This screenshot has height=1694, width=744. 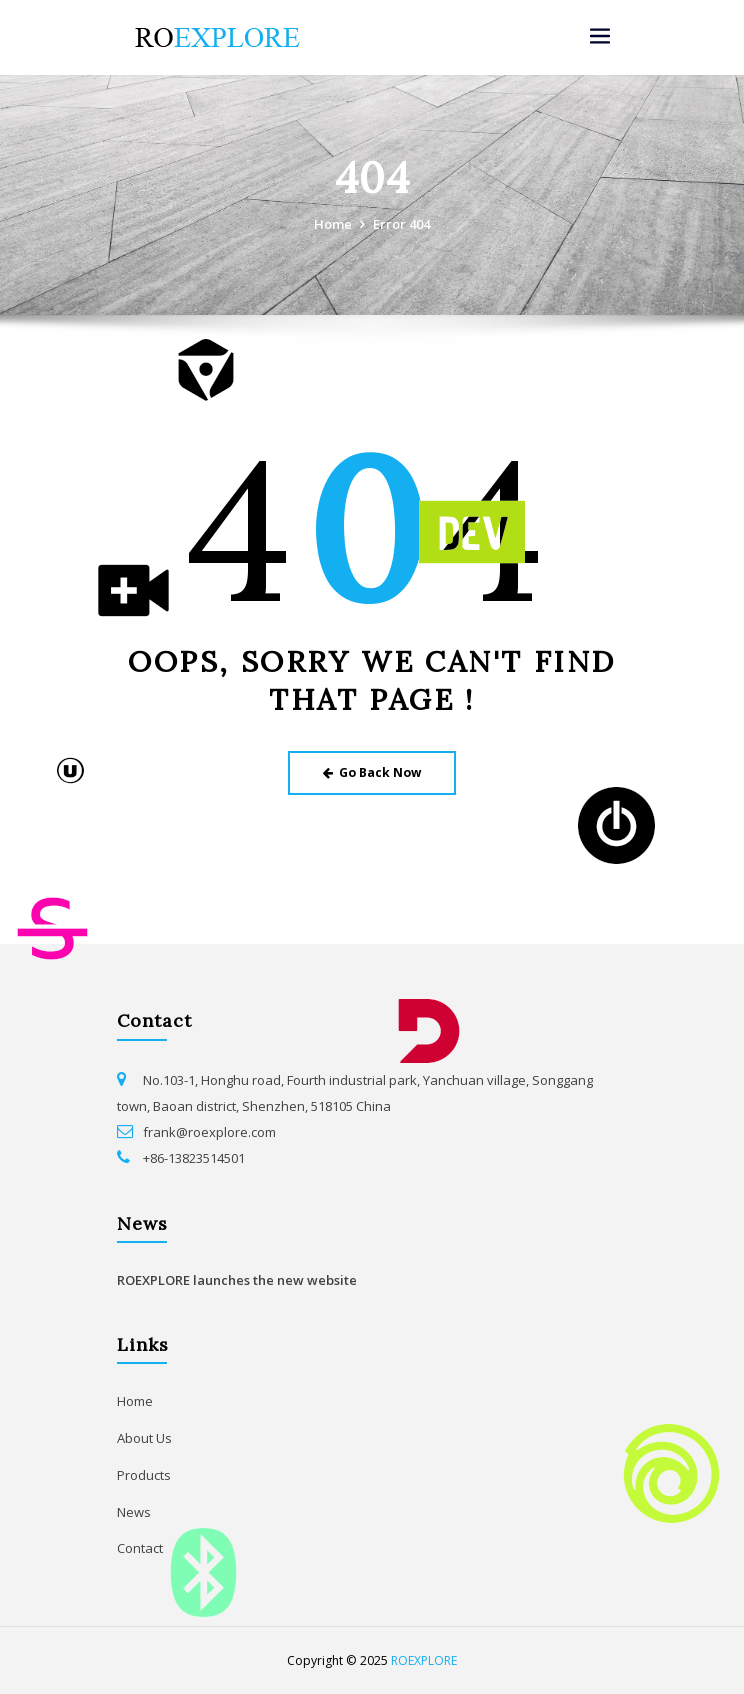 What do you see at coordinates (616, 825) in the screenshot?
I see `open the Toggl Track time tracking app` at bounding box center [616, 825].